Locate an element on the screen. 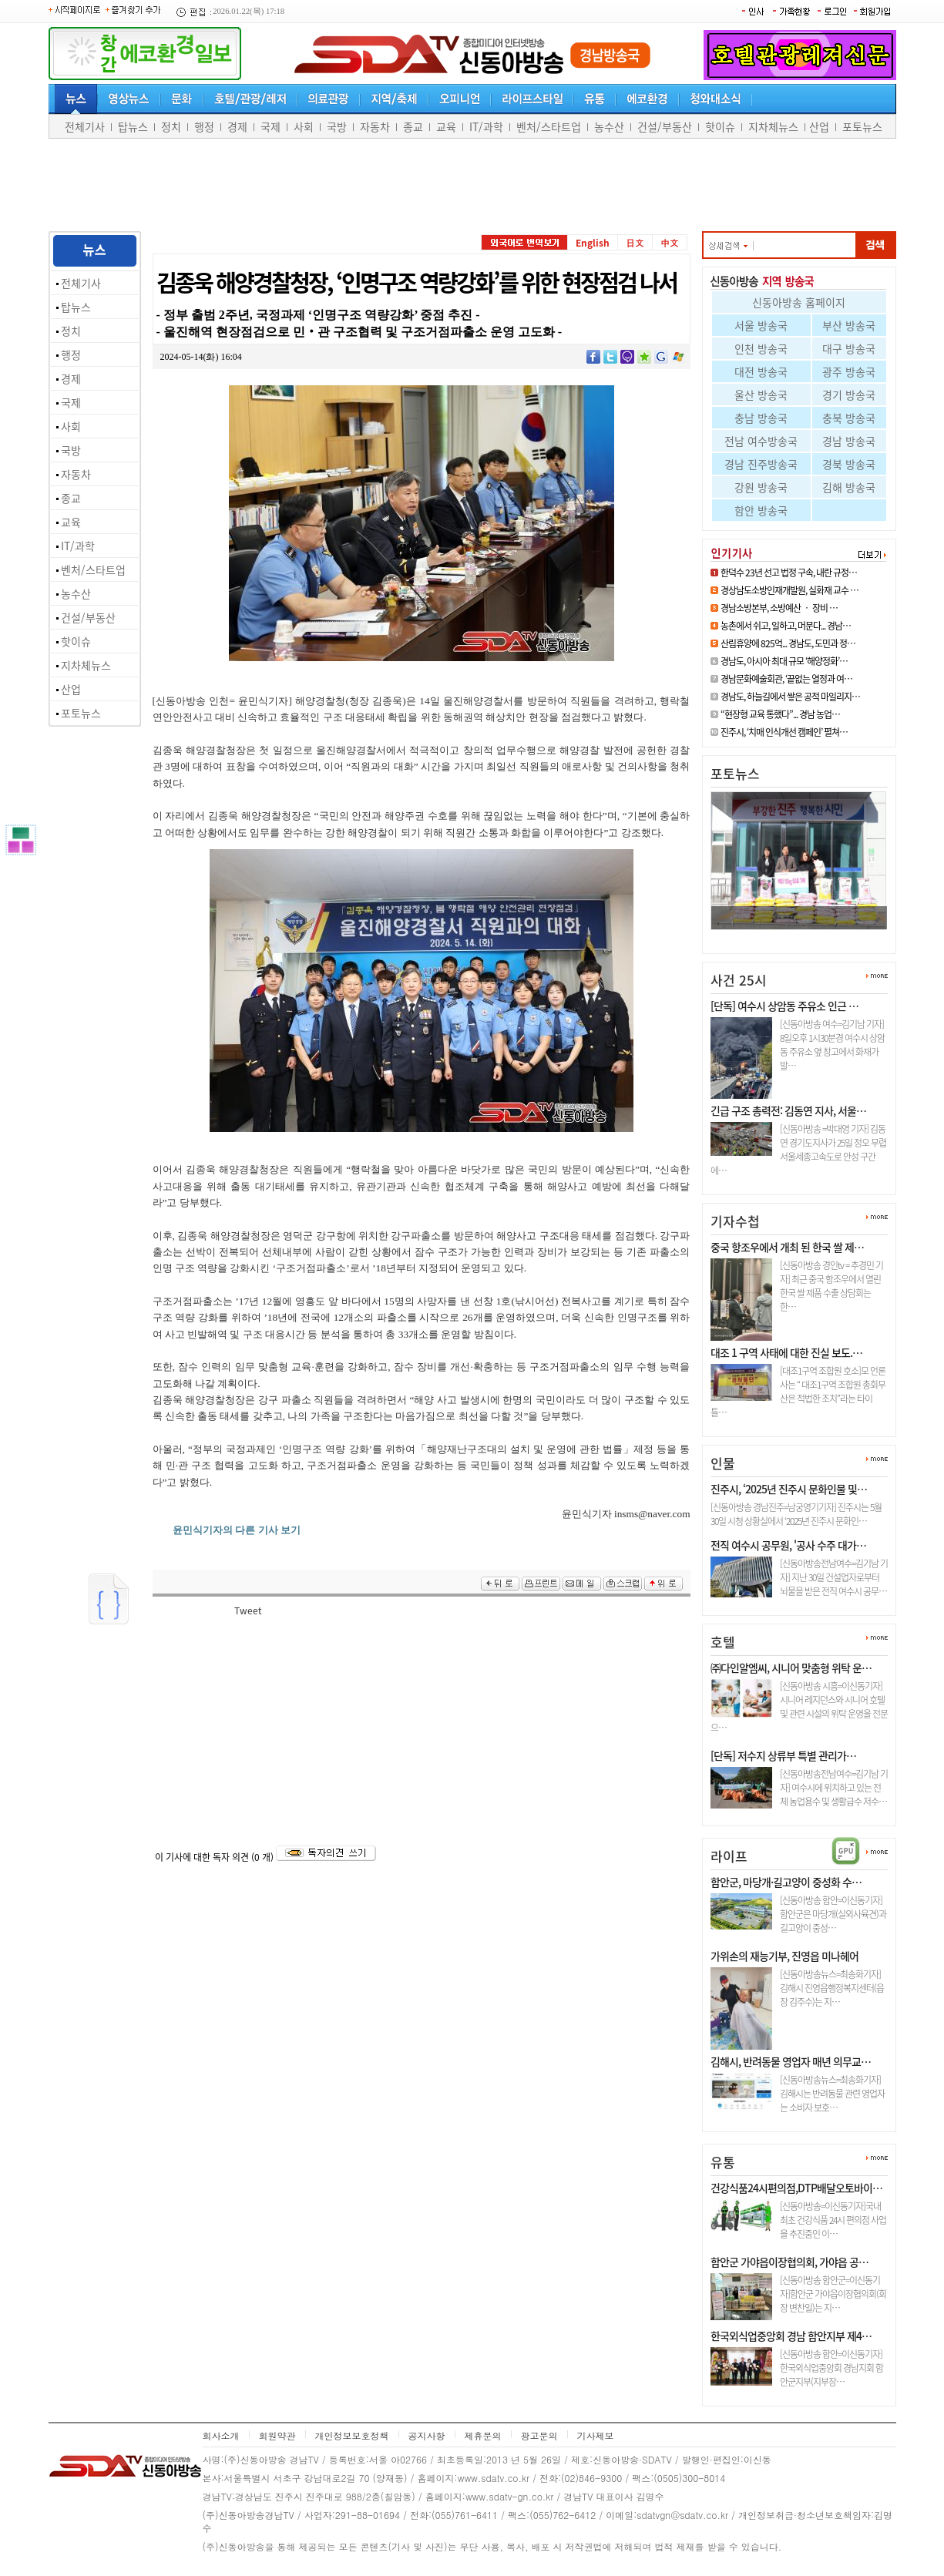 Image resolution: width=944 pixels, height=2576 pixels. open graphics driver settings is located at coordinates (845, 1851).